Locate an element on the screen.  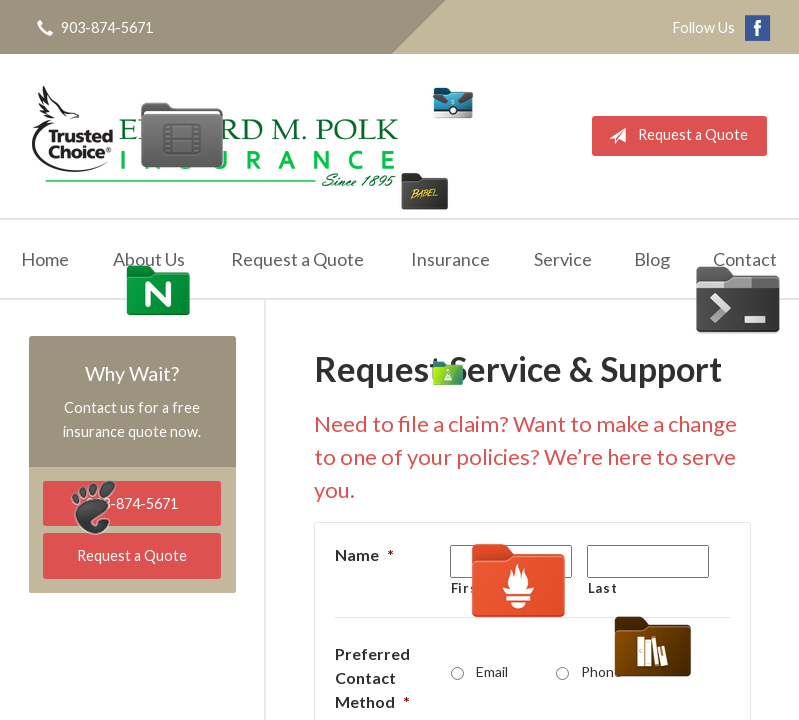
open windows terminal projects folder is located at coordinates (737, 301).